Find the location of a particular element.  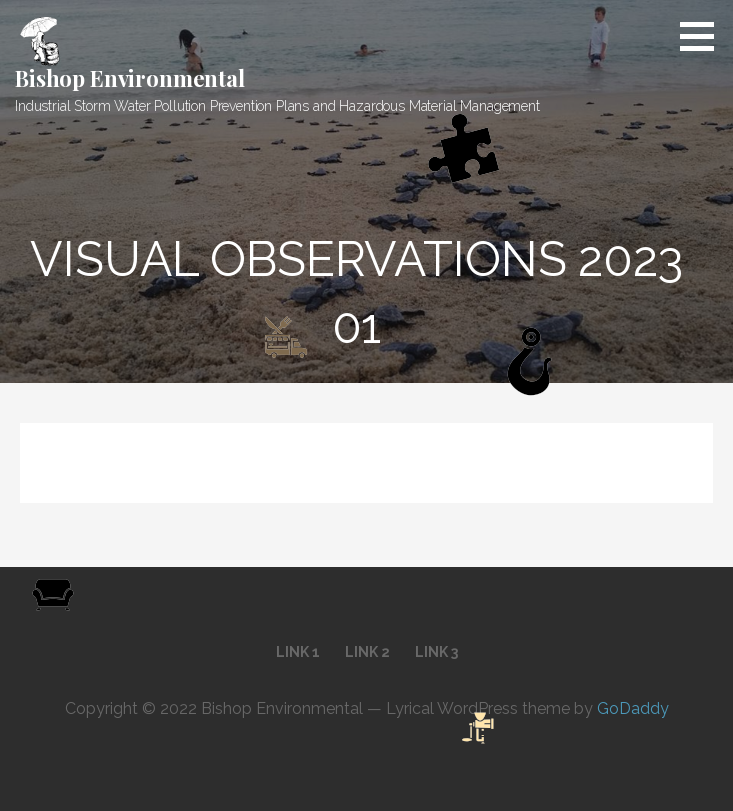

find nearby food trucks is located at coordinates (286, 337).